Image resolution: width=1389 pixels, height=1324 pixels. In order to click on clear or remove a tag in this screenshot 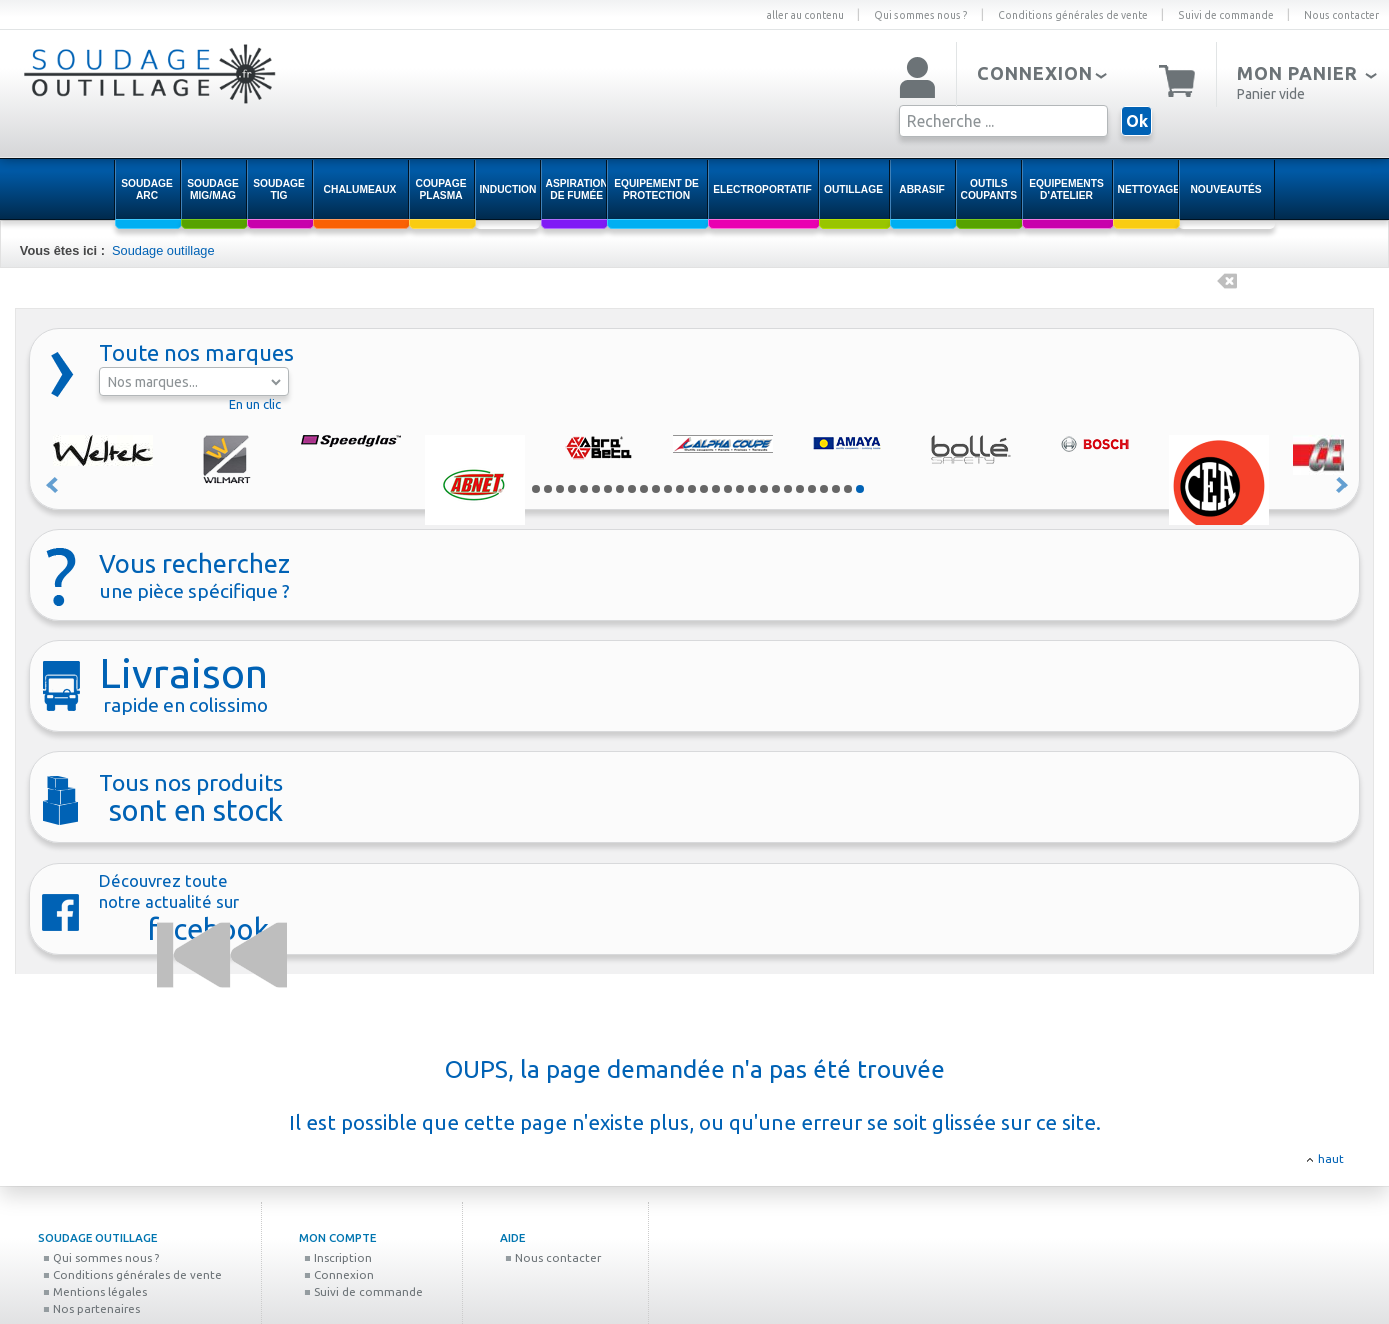, I will do `click(1227, 281)`.